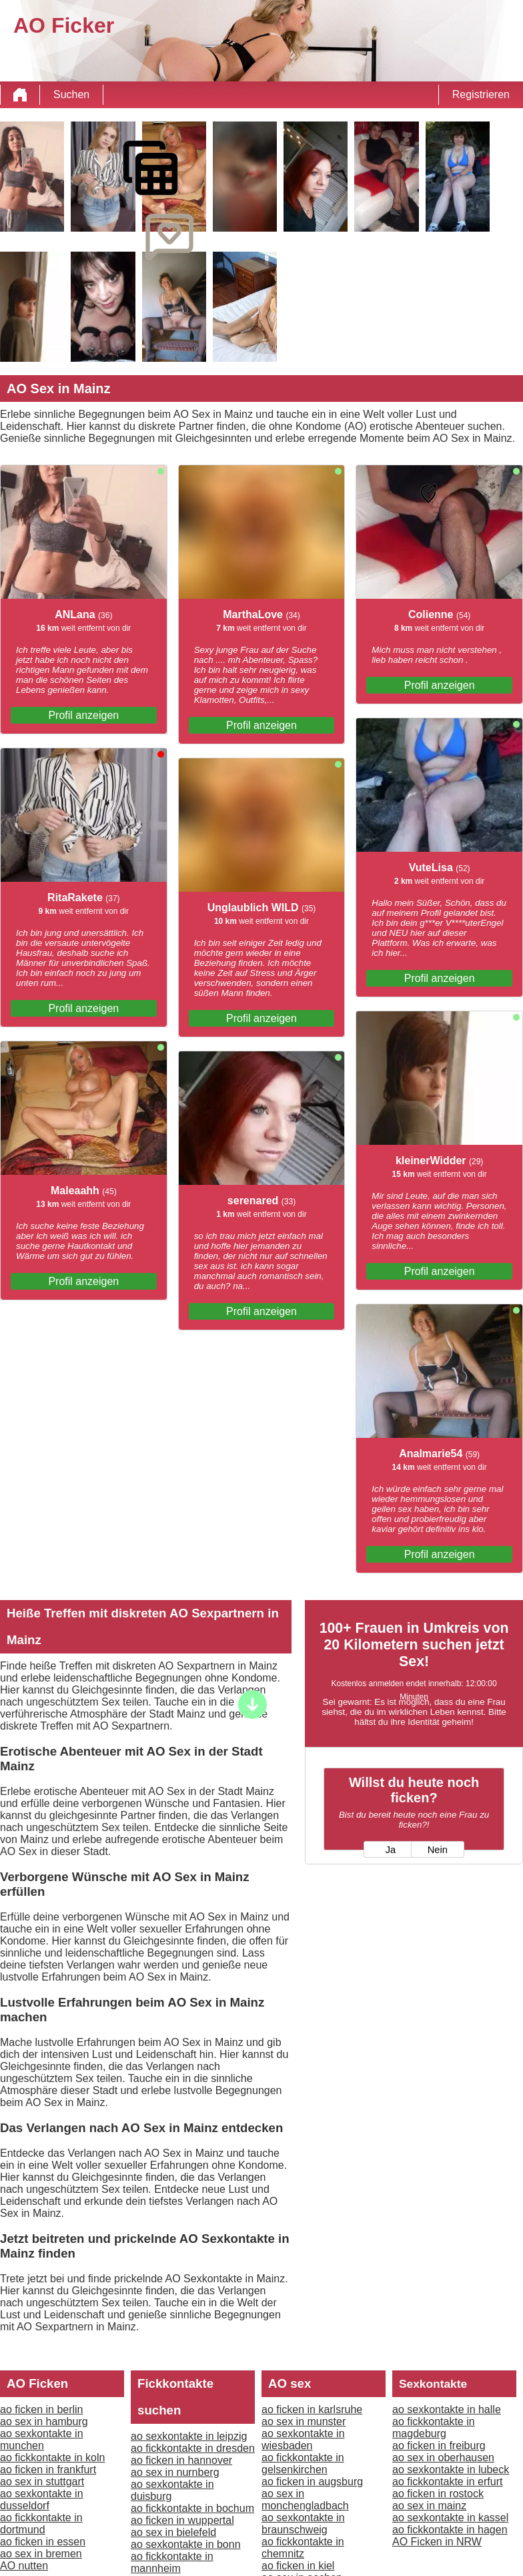  Describe the element at coordinates (169, 236) in the screenshot. I see `send a like or love reaction in chat` at that location.